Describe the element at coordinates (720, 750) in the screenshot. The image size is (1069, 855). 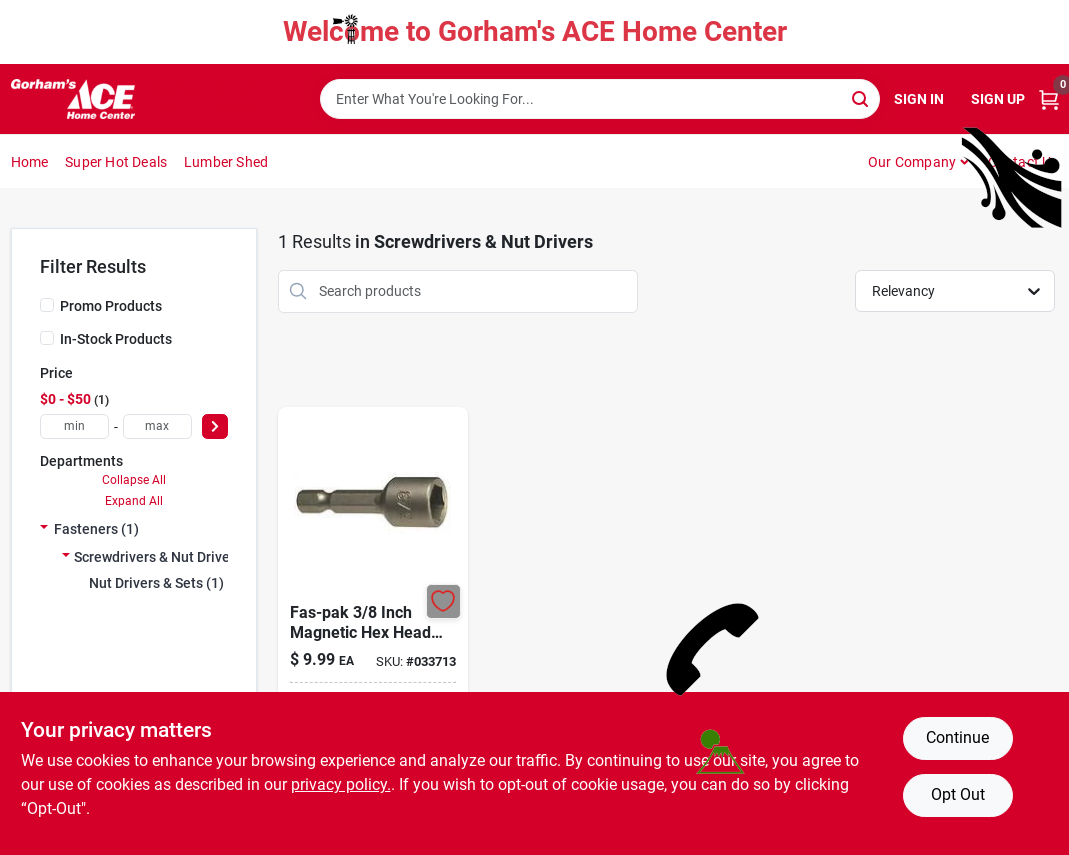
I see `represents Japan or Japanese-related content` at that location.